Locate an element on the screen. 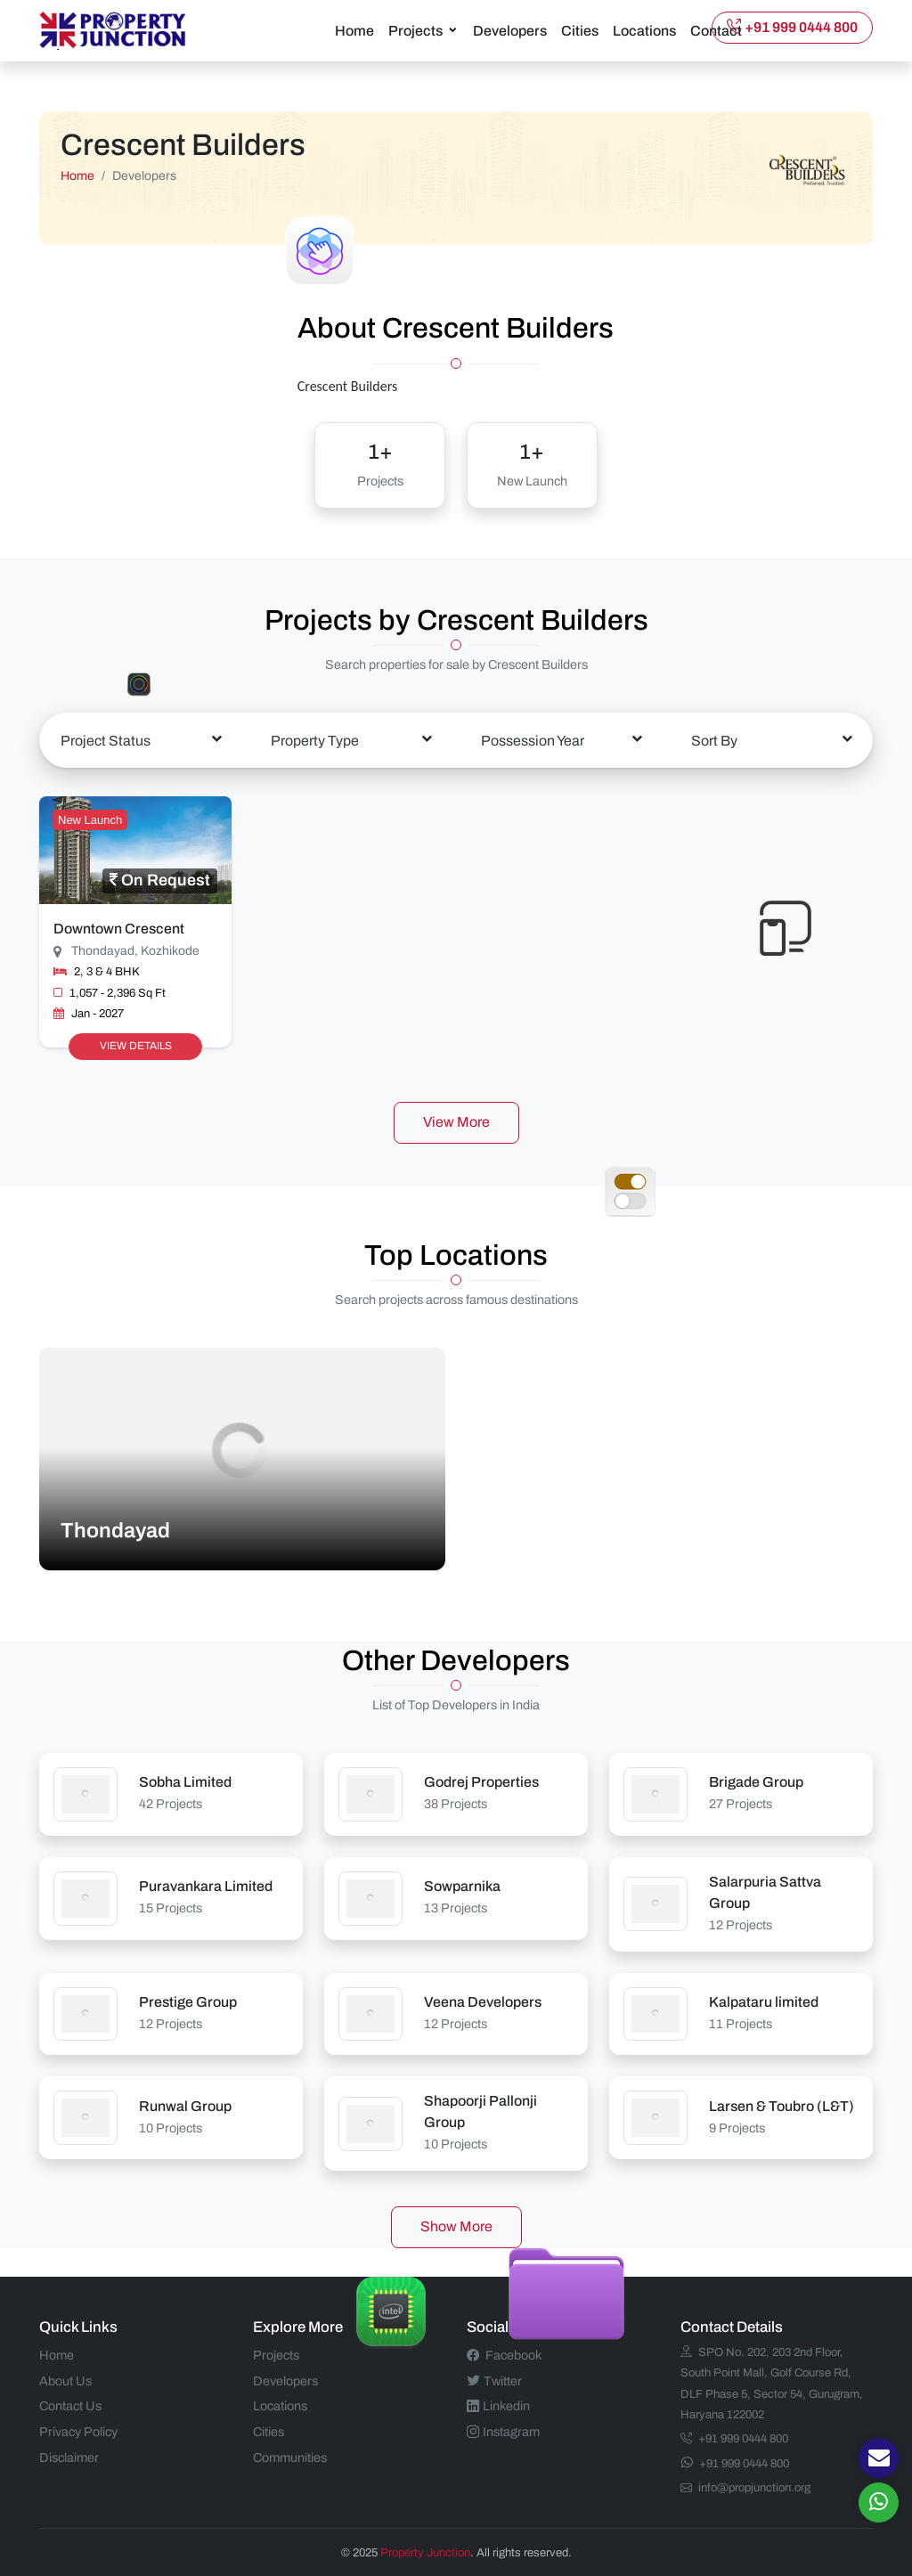  open cpu frequency monitoring app is located at coordinates (391, 2311).